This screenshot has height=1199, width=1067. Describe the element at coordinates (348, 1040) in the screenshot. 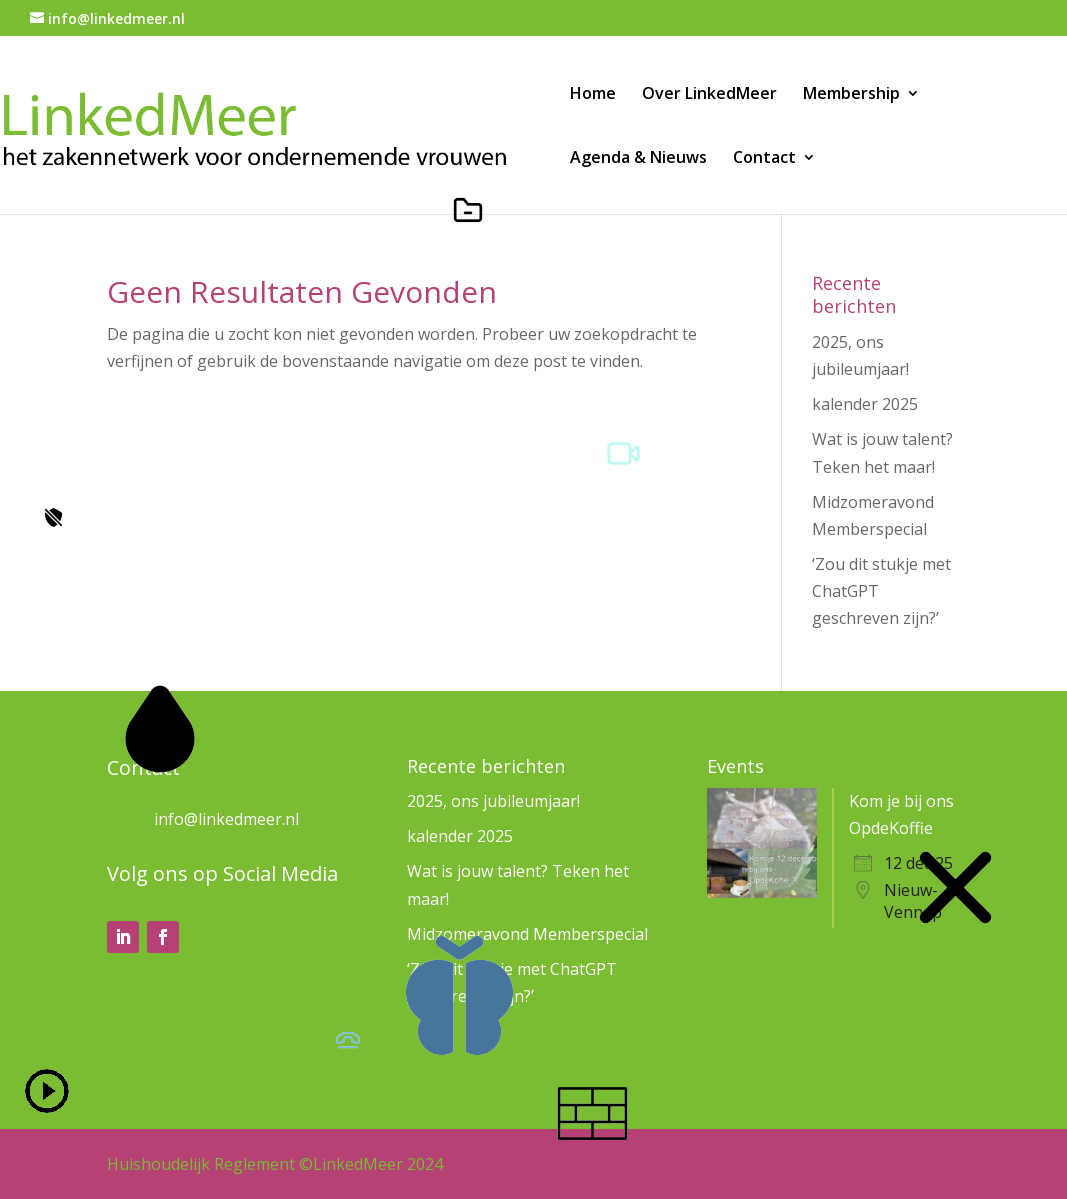

I see `end the current phone call` at that location.